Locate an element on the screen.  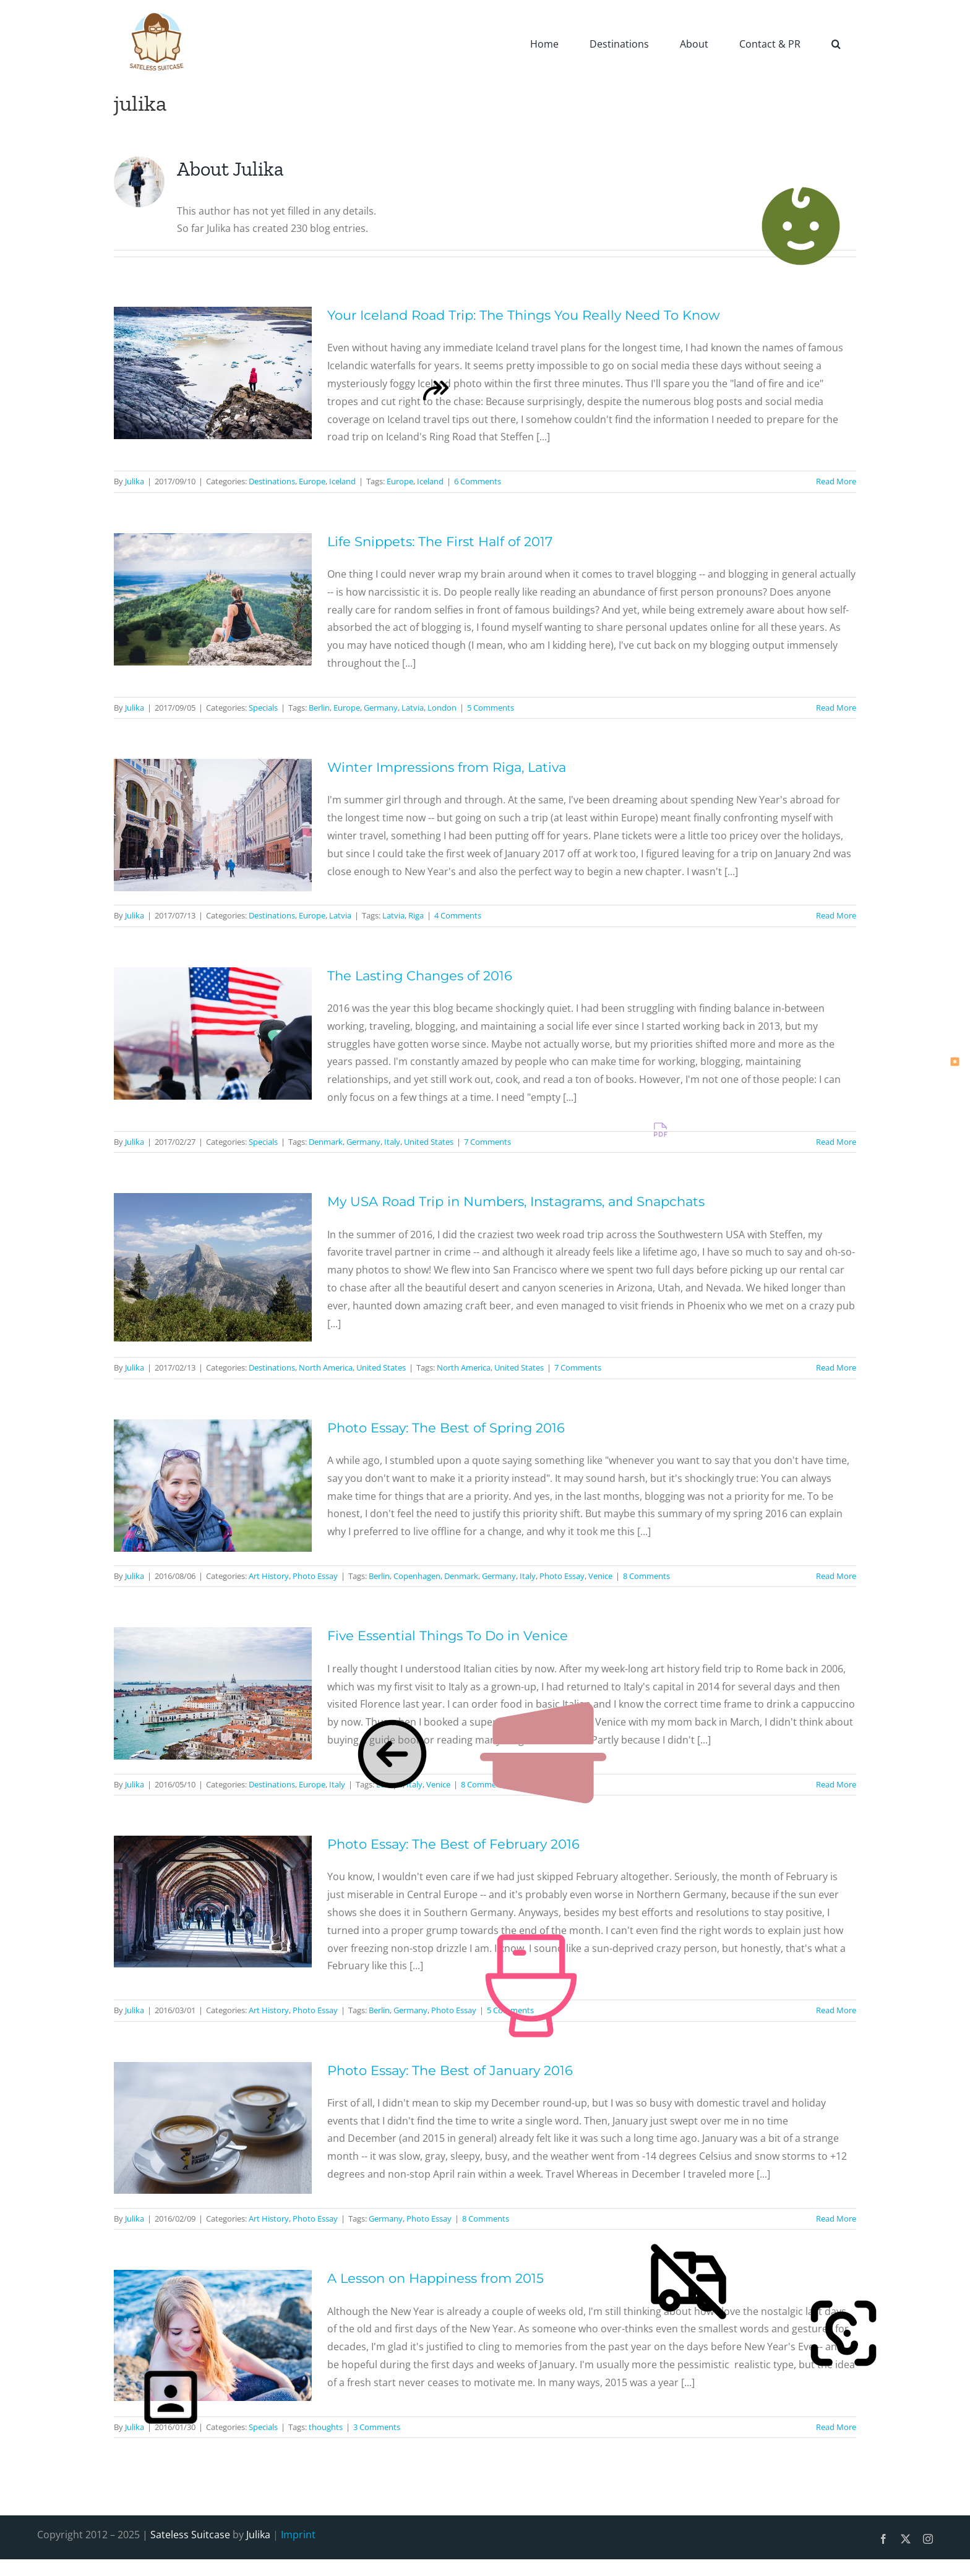
view or open a PDF document is located at coordinates (660, 1130).